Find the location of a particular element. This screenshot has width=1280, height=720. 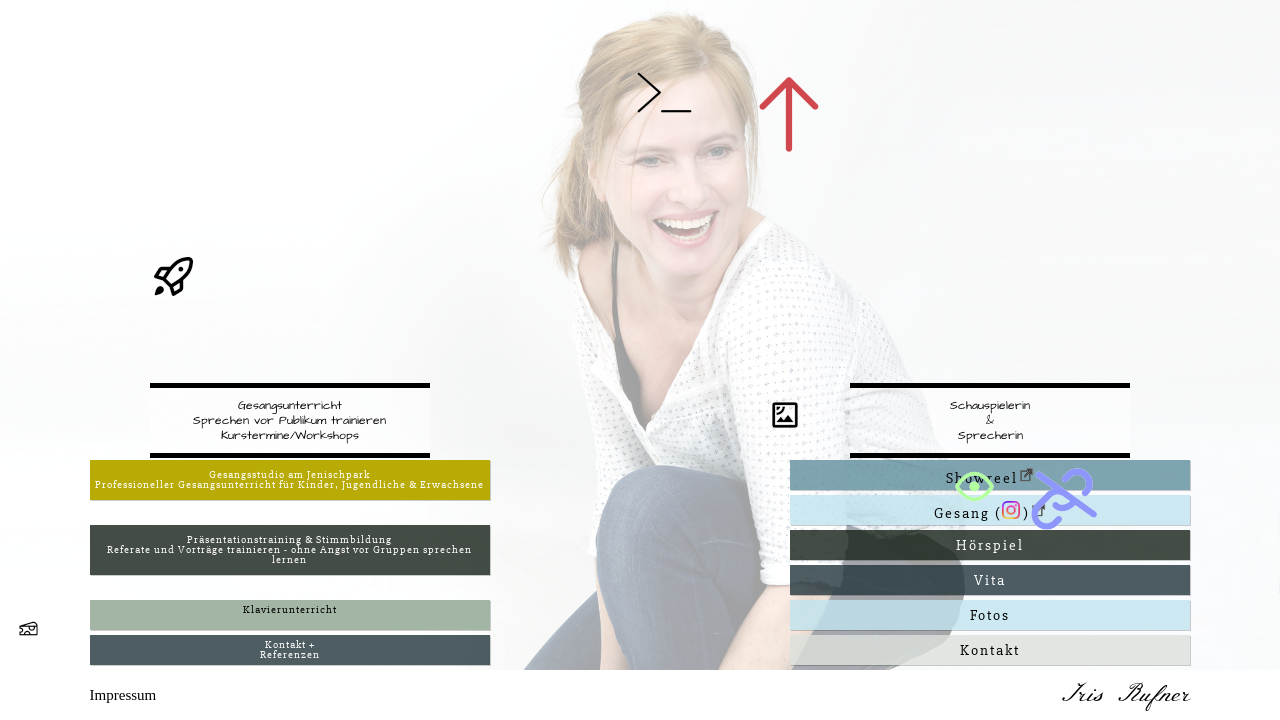

cheese or dairy product category is located at coordinates (28, 629).